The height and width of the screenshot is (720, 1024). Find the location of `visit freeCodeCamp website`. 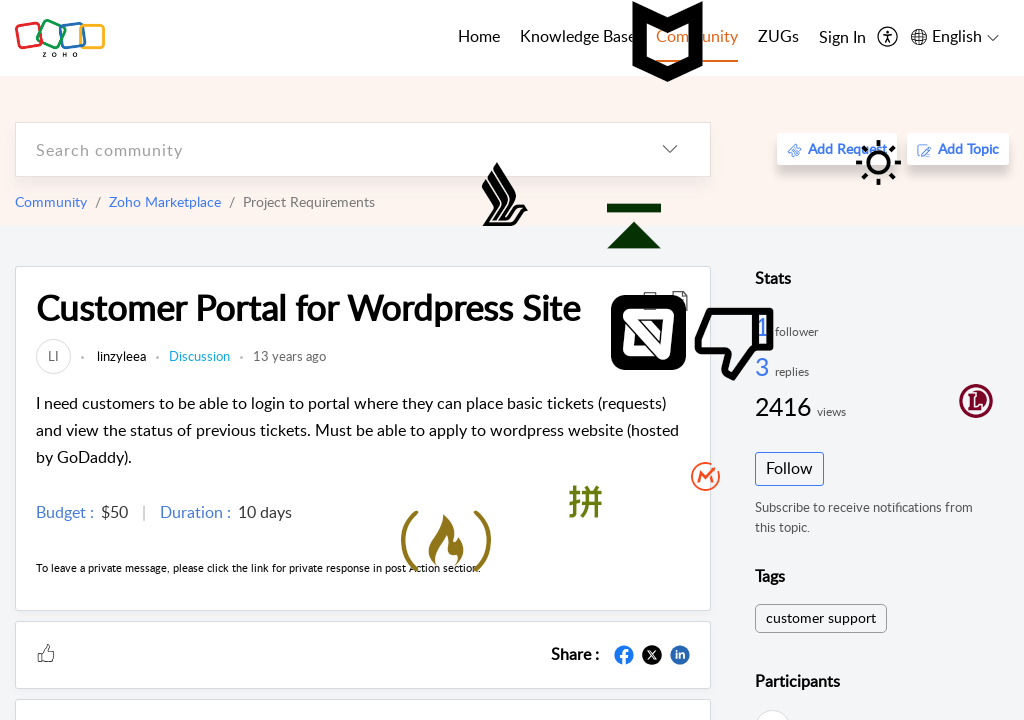

visit freeCodeCamp website is located at coordinates (446, 541).